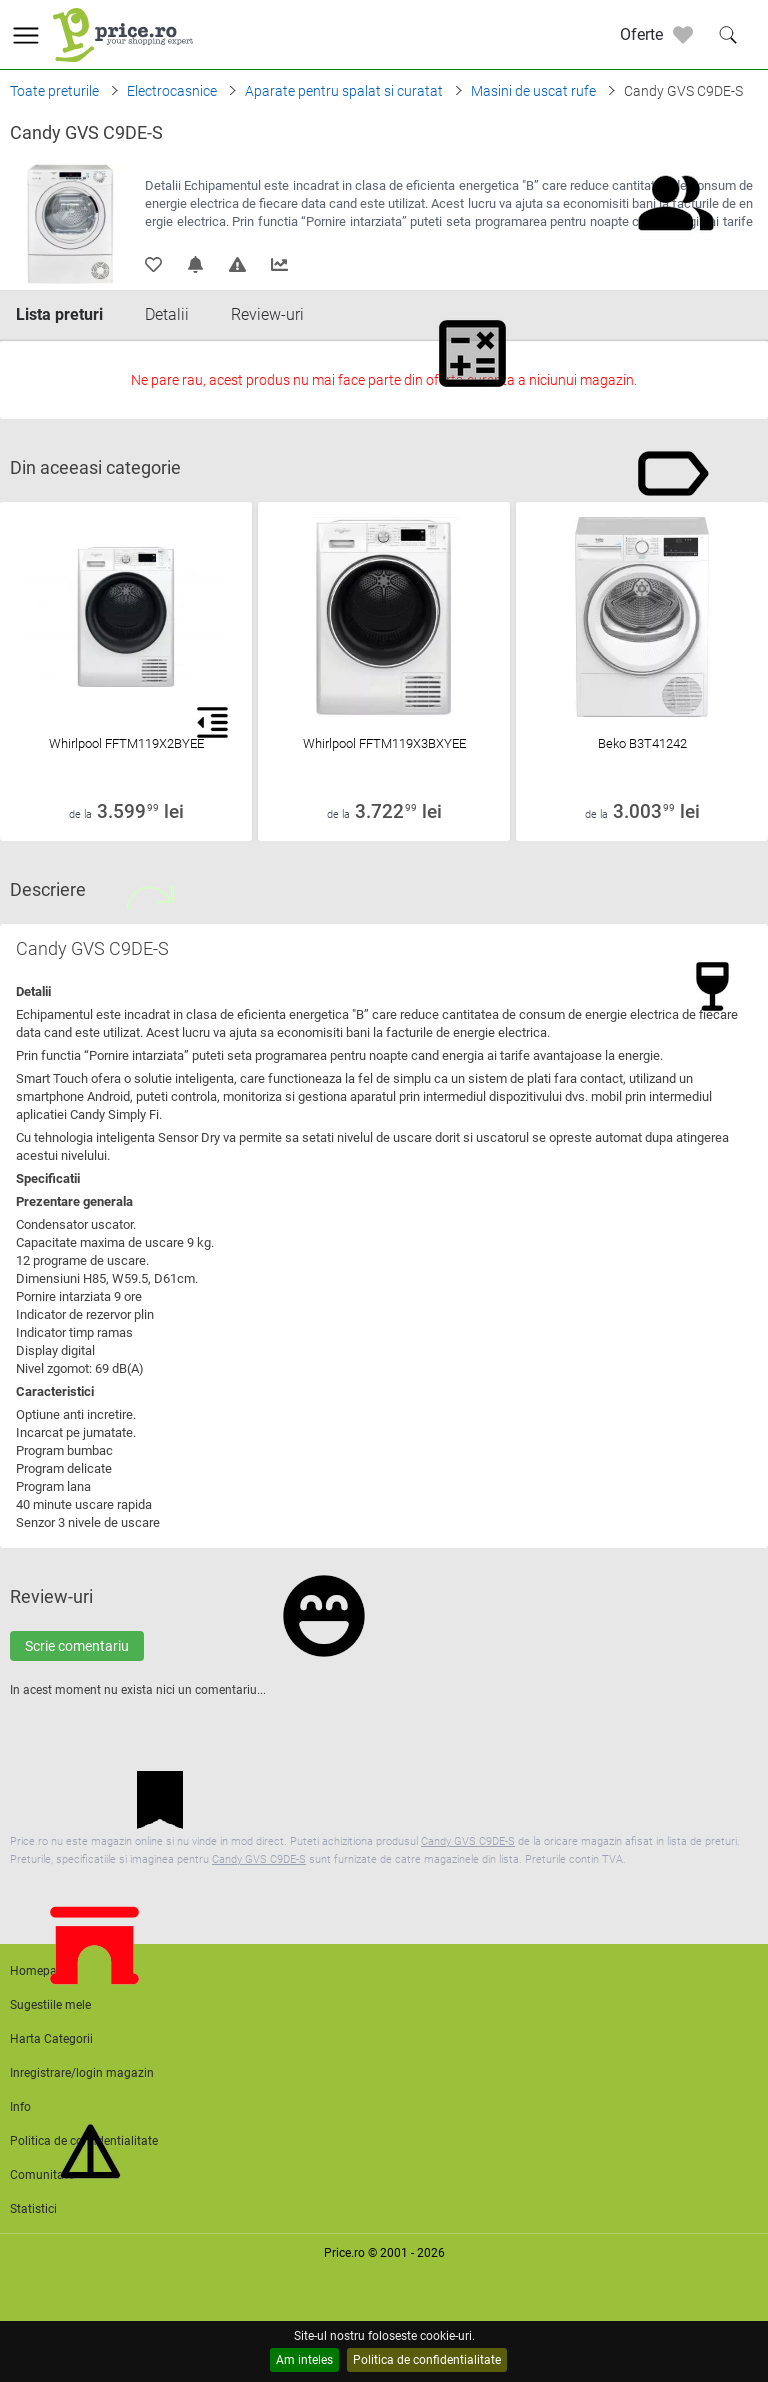 The image size is (768, 2382). What do you see at coordinates (149, 896) in the screenshot?
I see `redo last action` at bounding box center [149, 896].